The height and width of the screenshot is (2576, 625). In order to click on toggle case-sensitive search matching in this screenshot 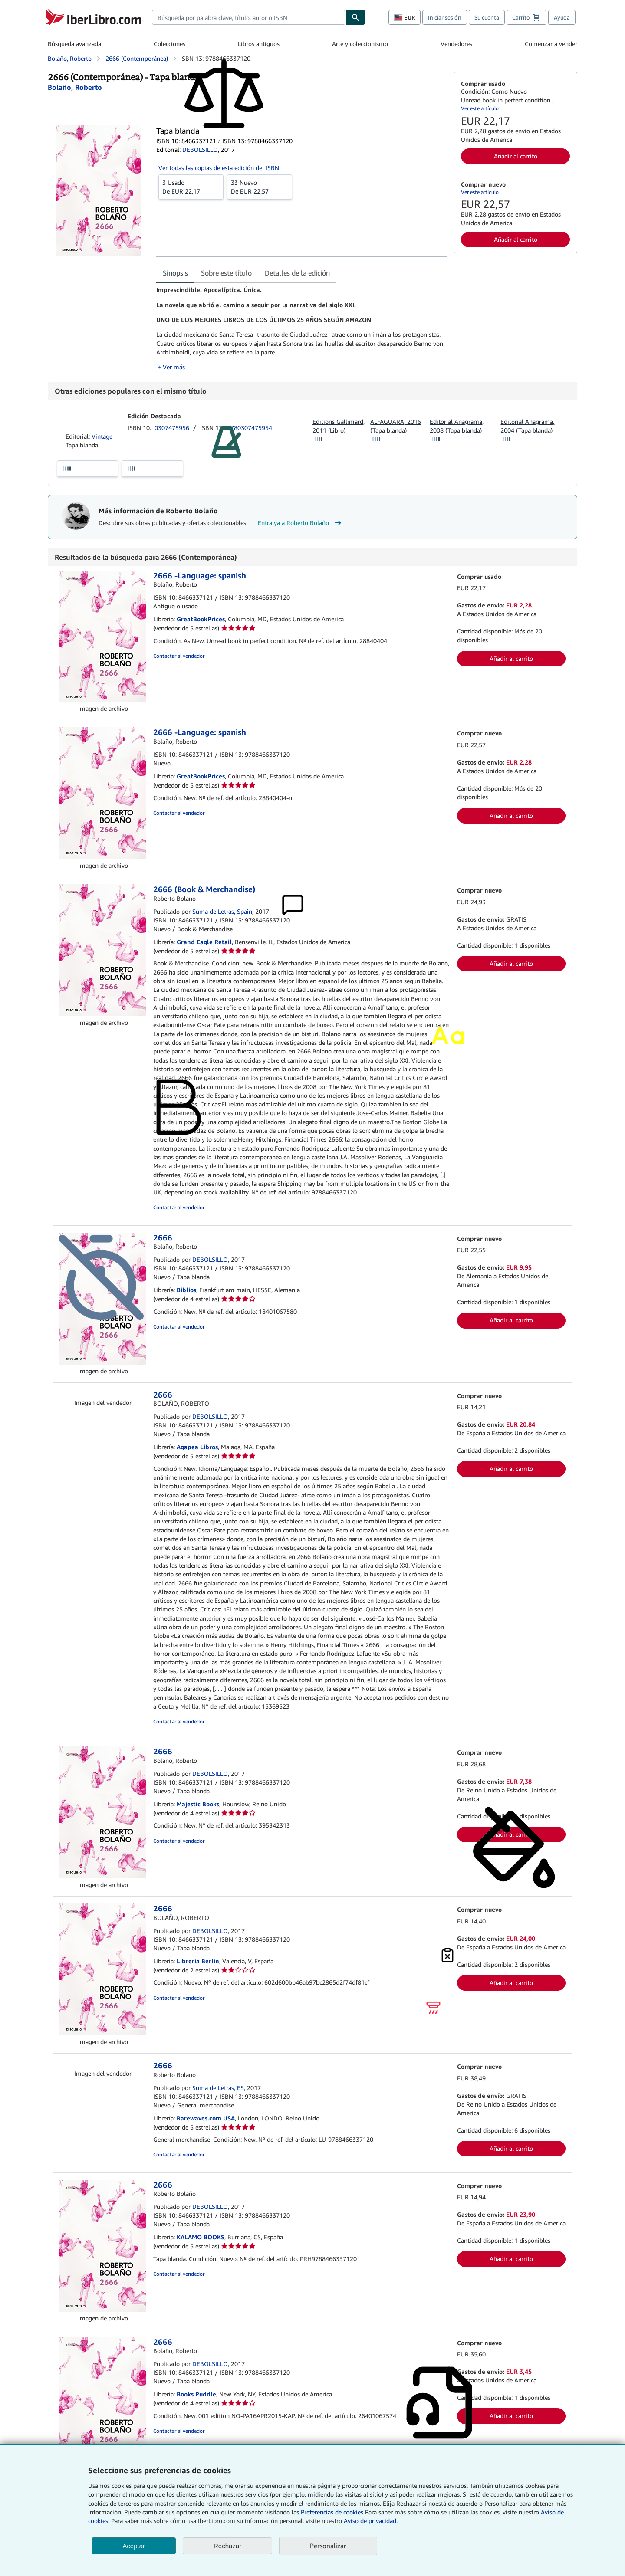, I will do `click(448, 1037)`.